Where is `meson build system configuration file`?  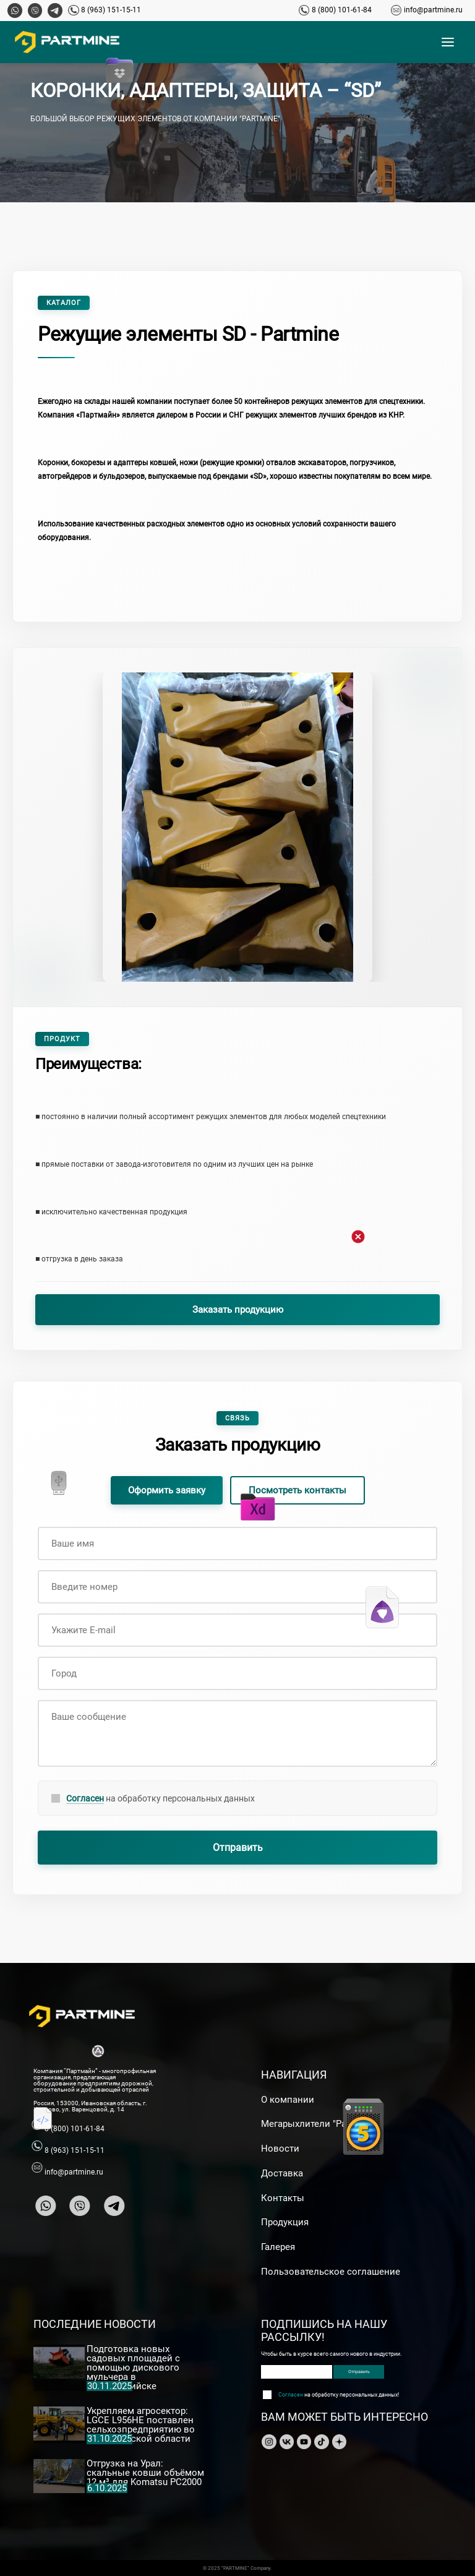 meson build system configuration file is located at coordinates (382, 1607).